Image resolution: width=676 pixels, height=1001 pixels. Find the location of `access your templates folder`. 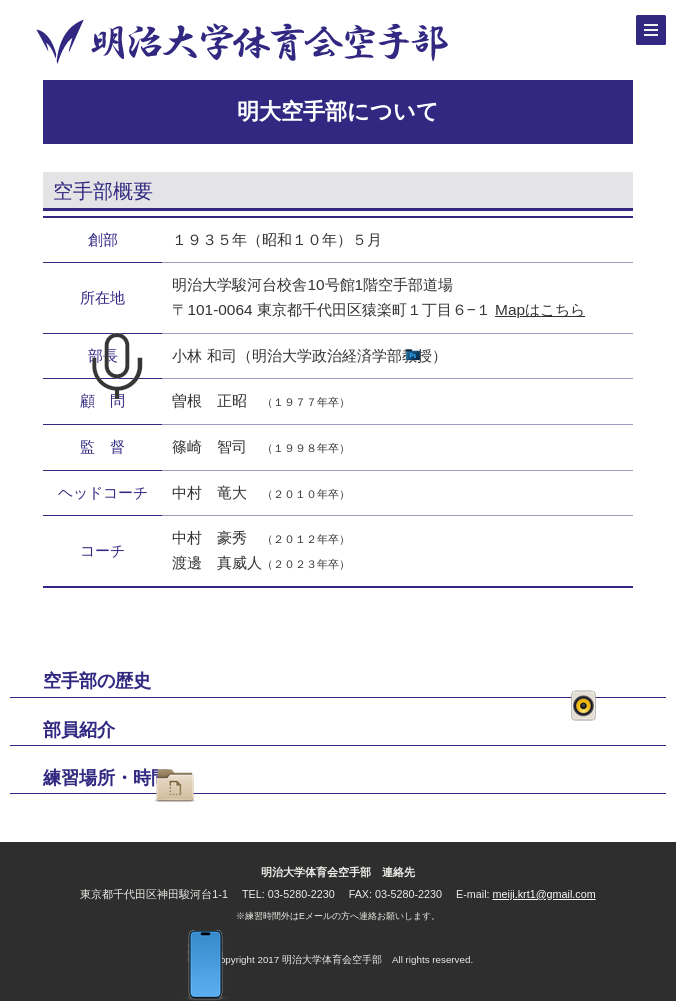

access your templates folder is located at coordinates (175, 787).